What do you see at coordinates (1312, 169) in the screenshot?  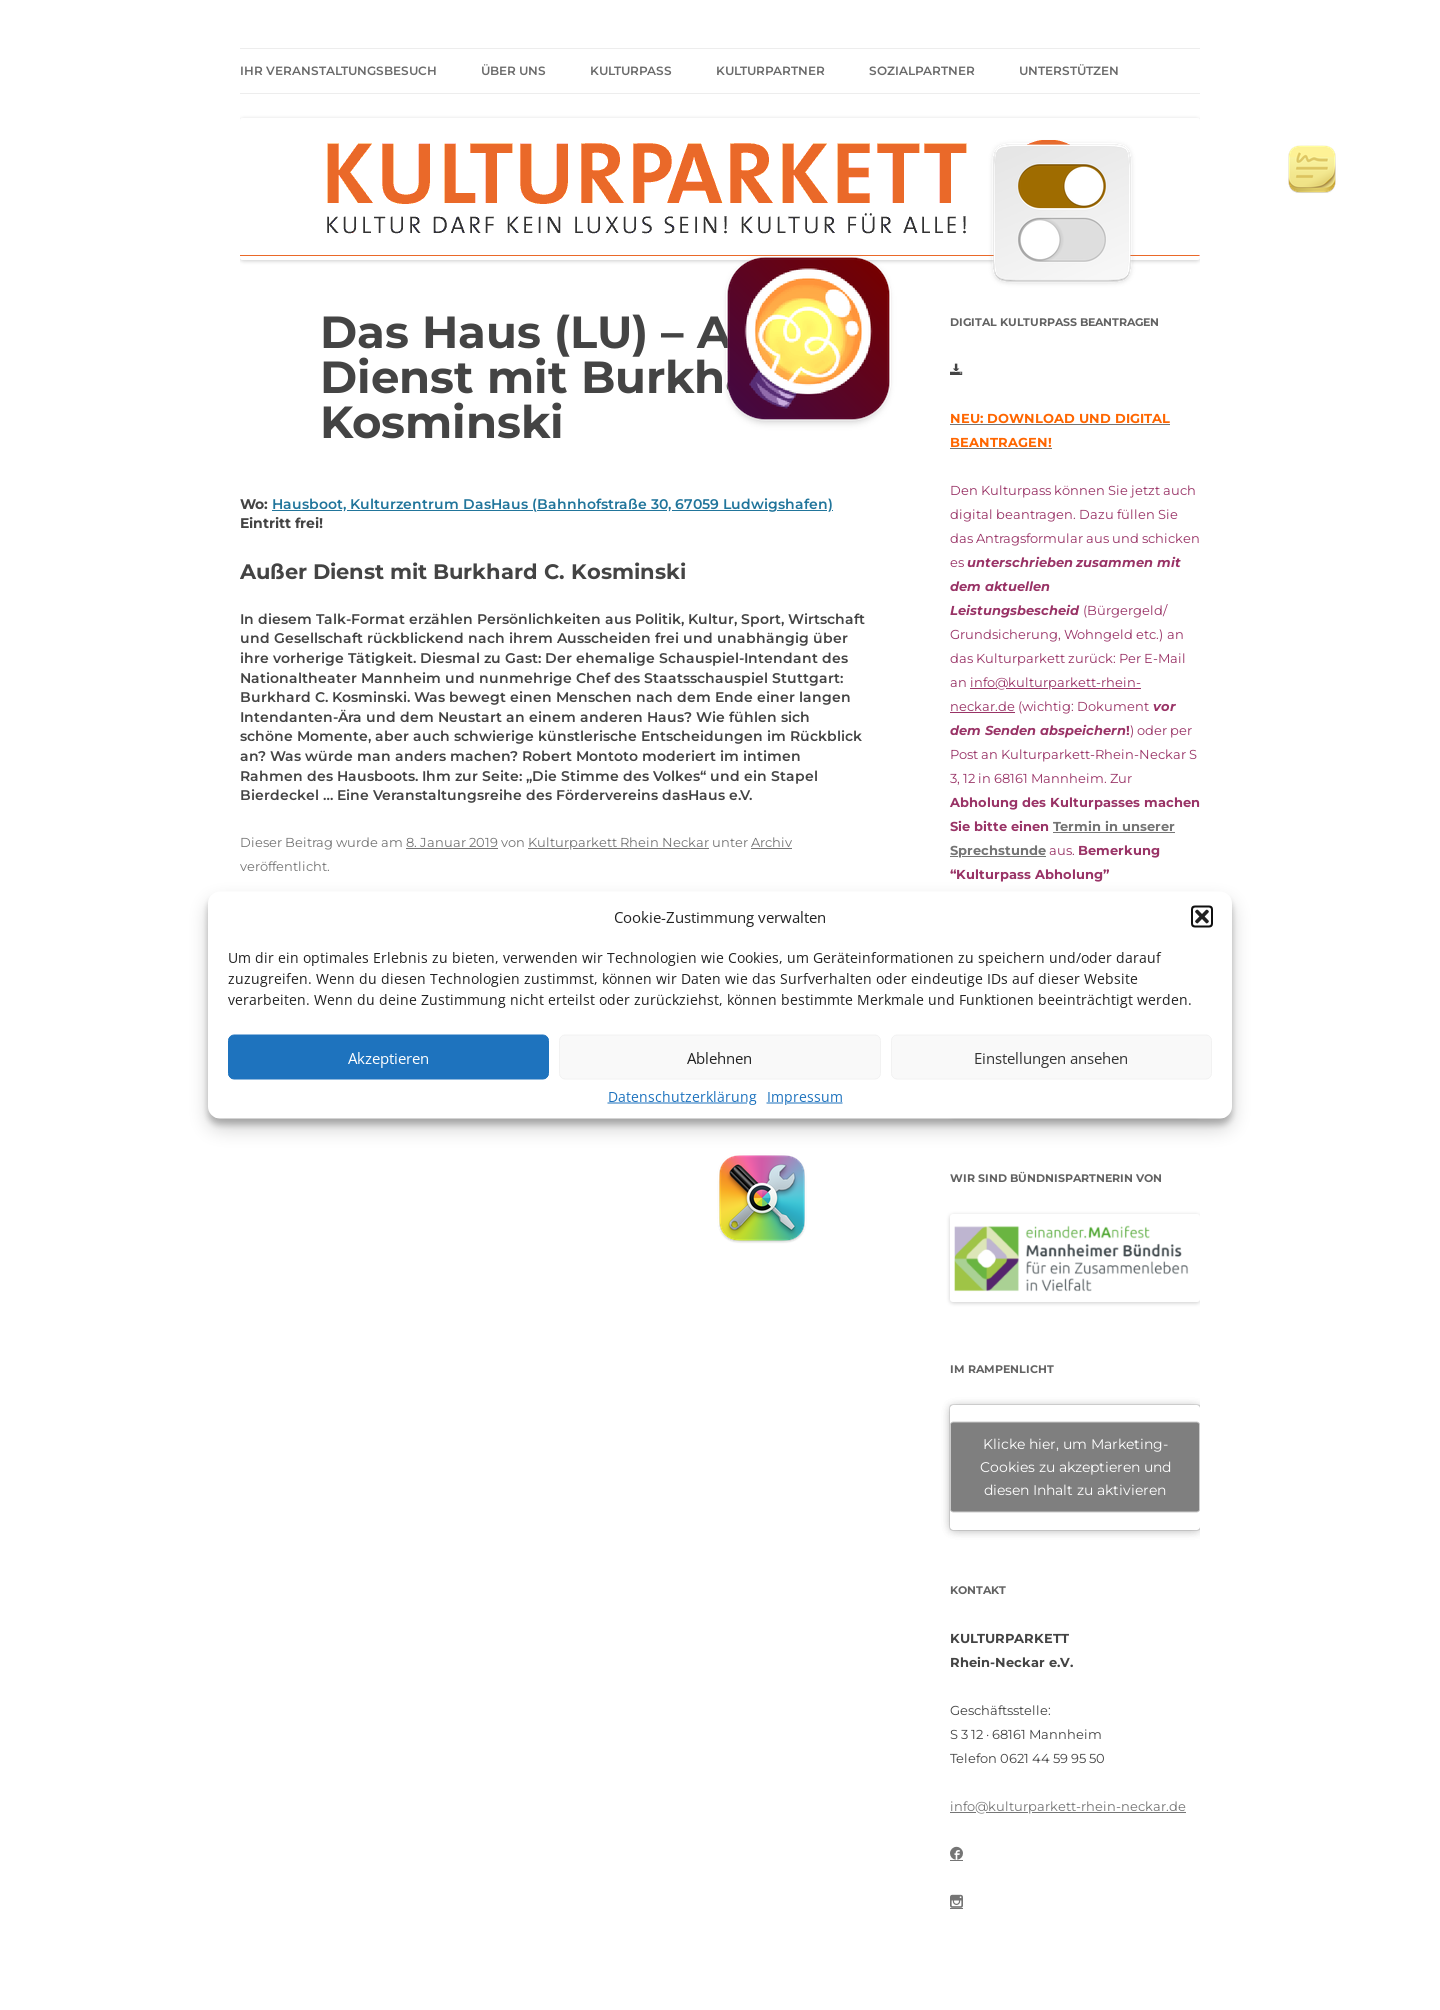 I see `open the Stickies app for quick notes` at bounding box center [1312, 169].